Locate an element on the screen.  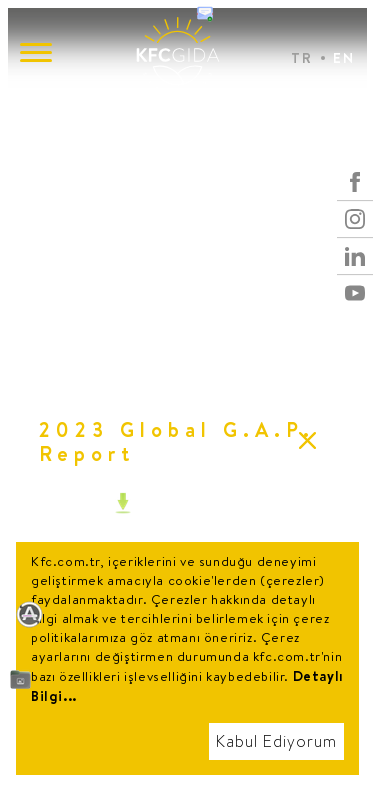
open your pictures folder is located at coordinates (20, 679).